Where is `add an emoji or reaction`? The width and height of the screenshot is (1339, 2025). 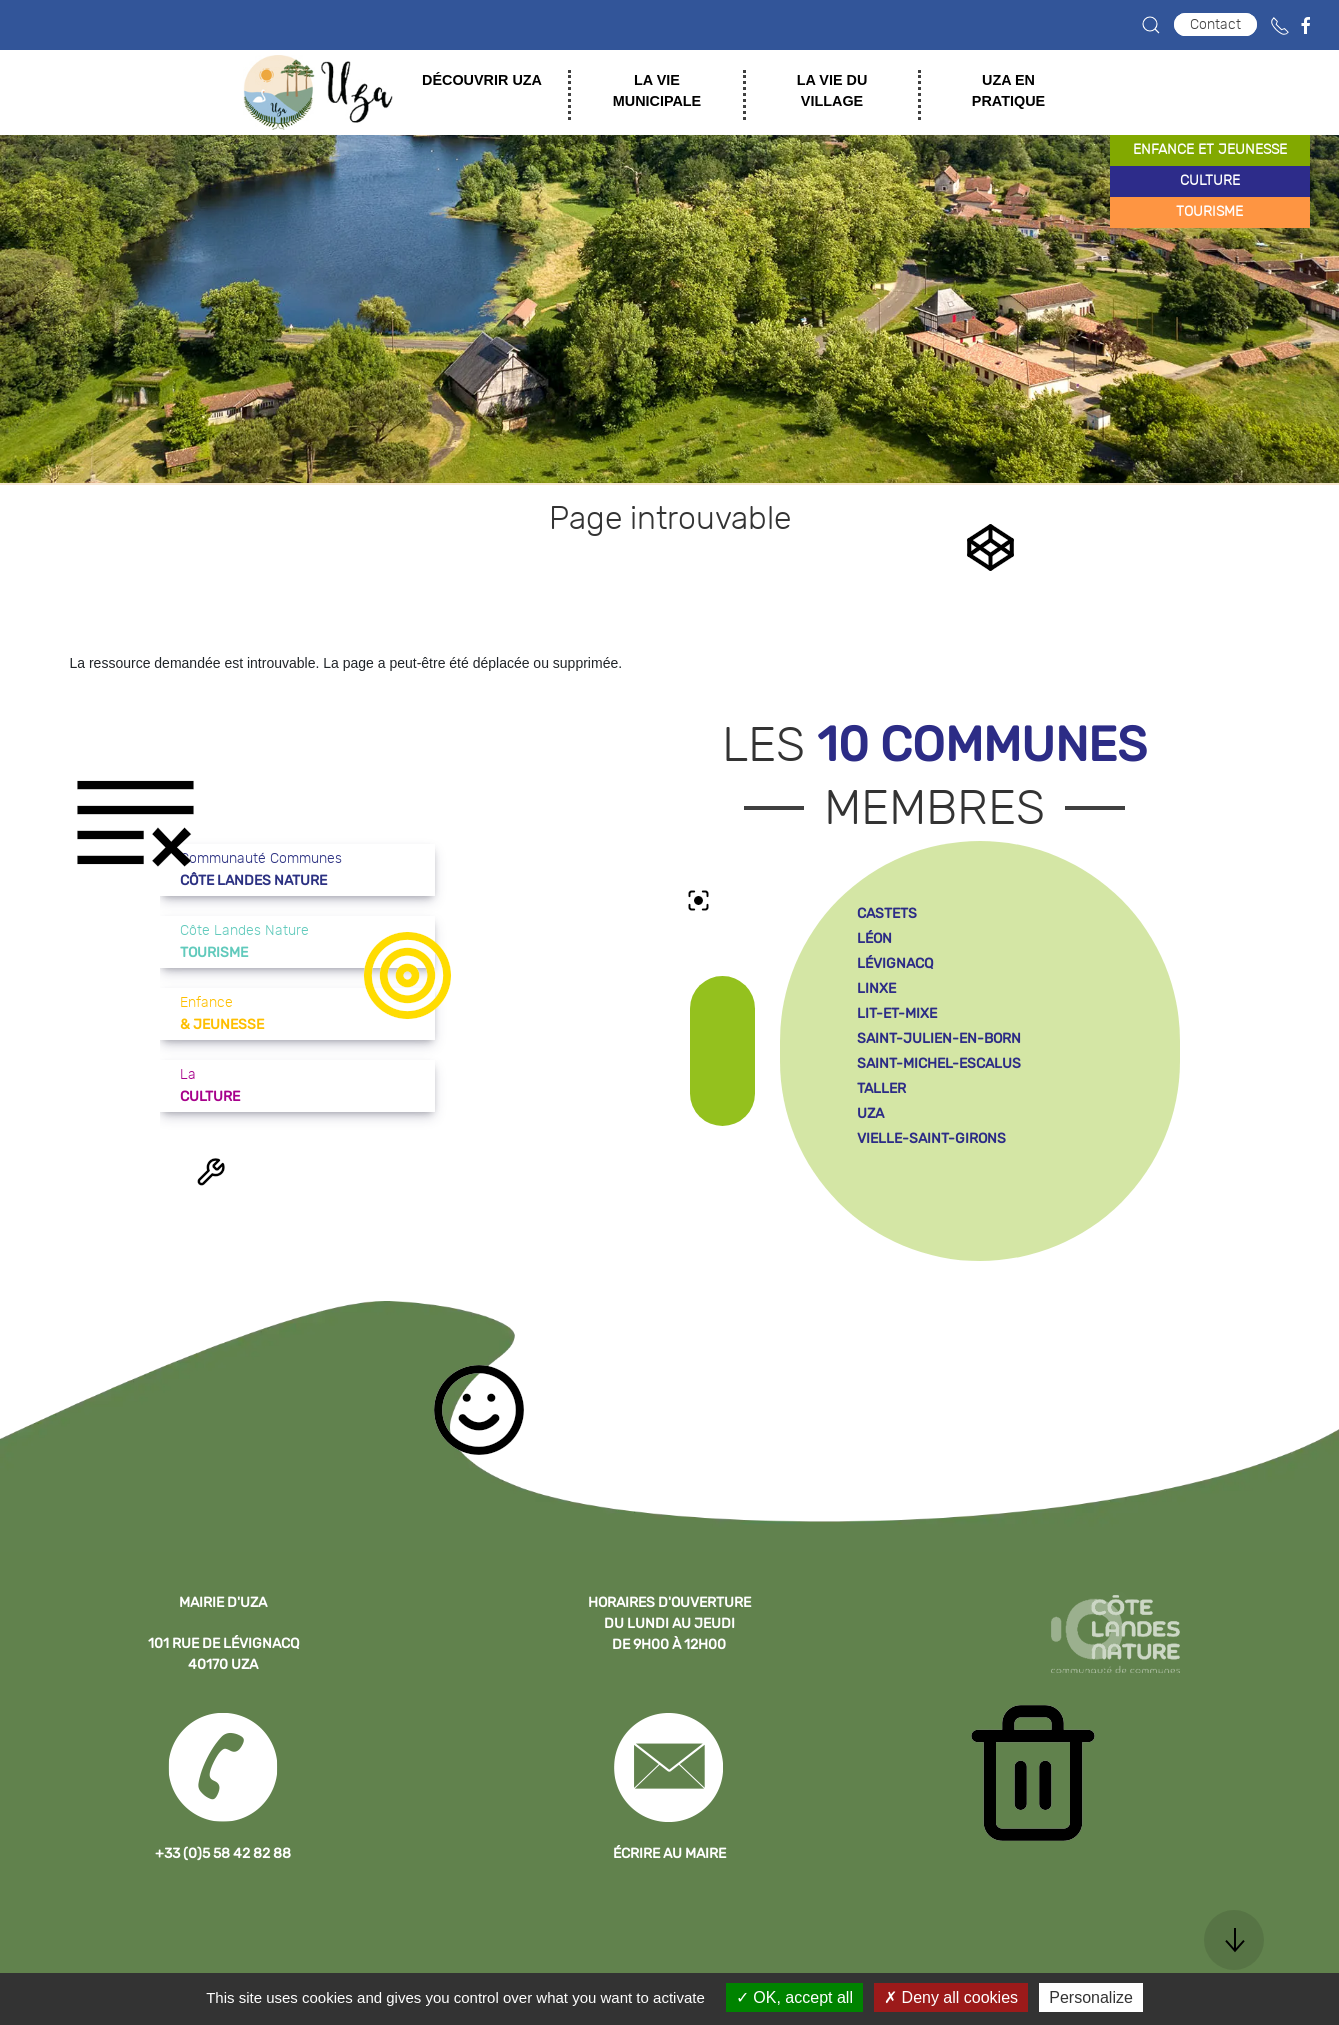 add an emoji or reaction is located at coordinates (479, 1410).